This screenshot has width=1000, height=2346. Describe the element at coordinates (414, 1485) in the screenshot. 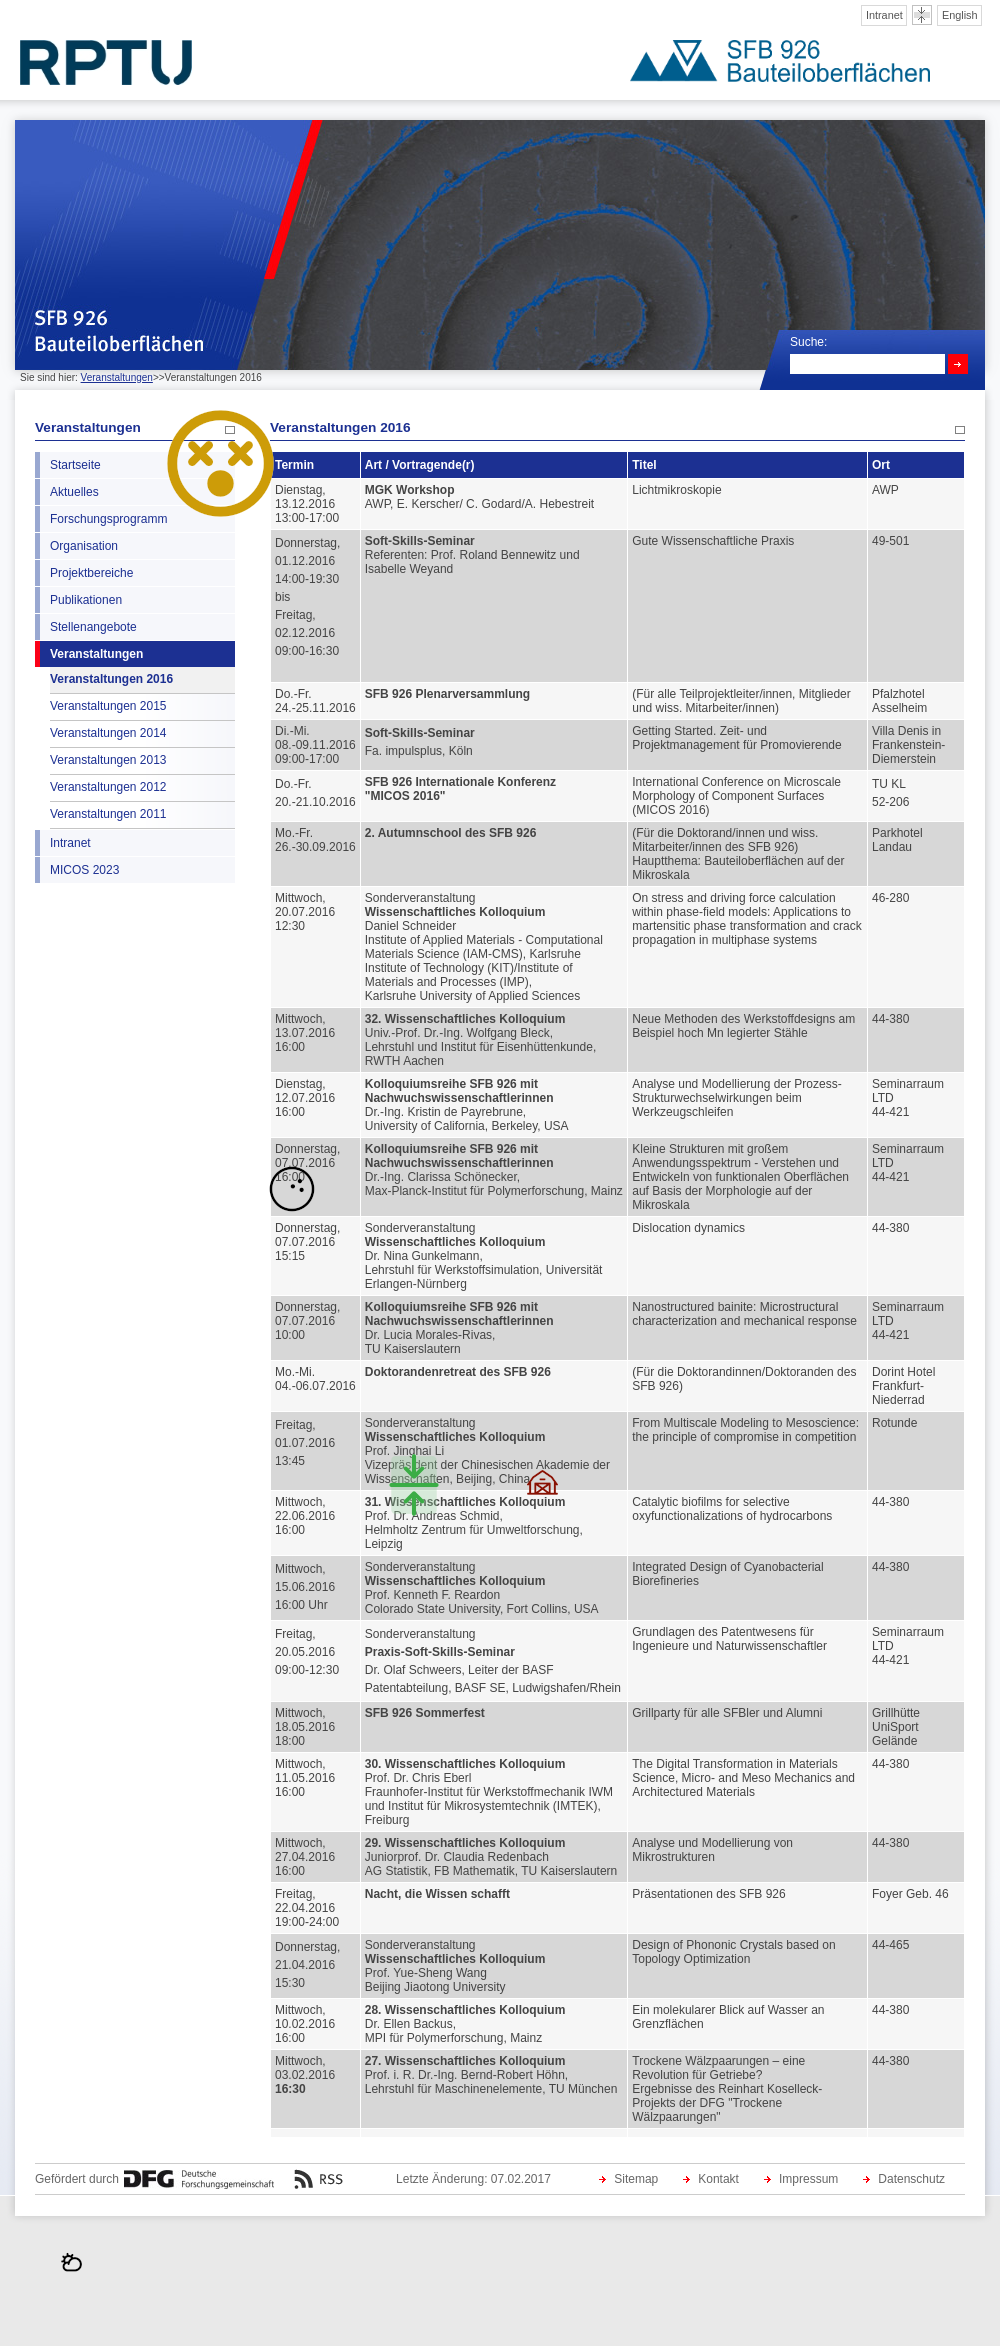

I see `collapse content vertically` at that location.